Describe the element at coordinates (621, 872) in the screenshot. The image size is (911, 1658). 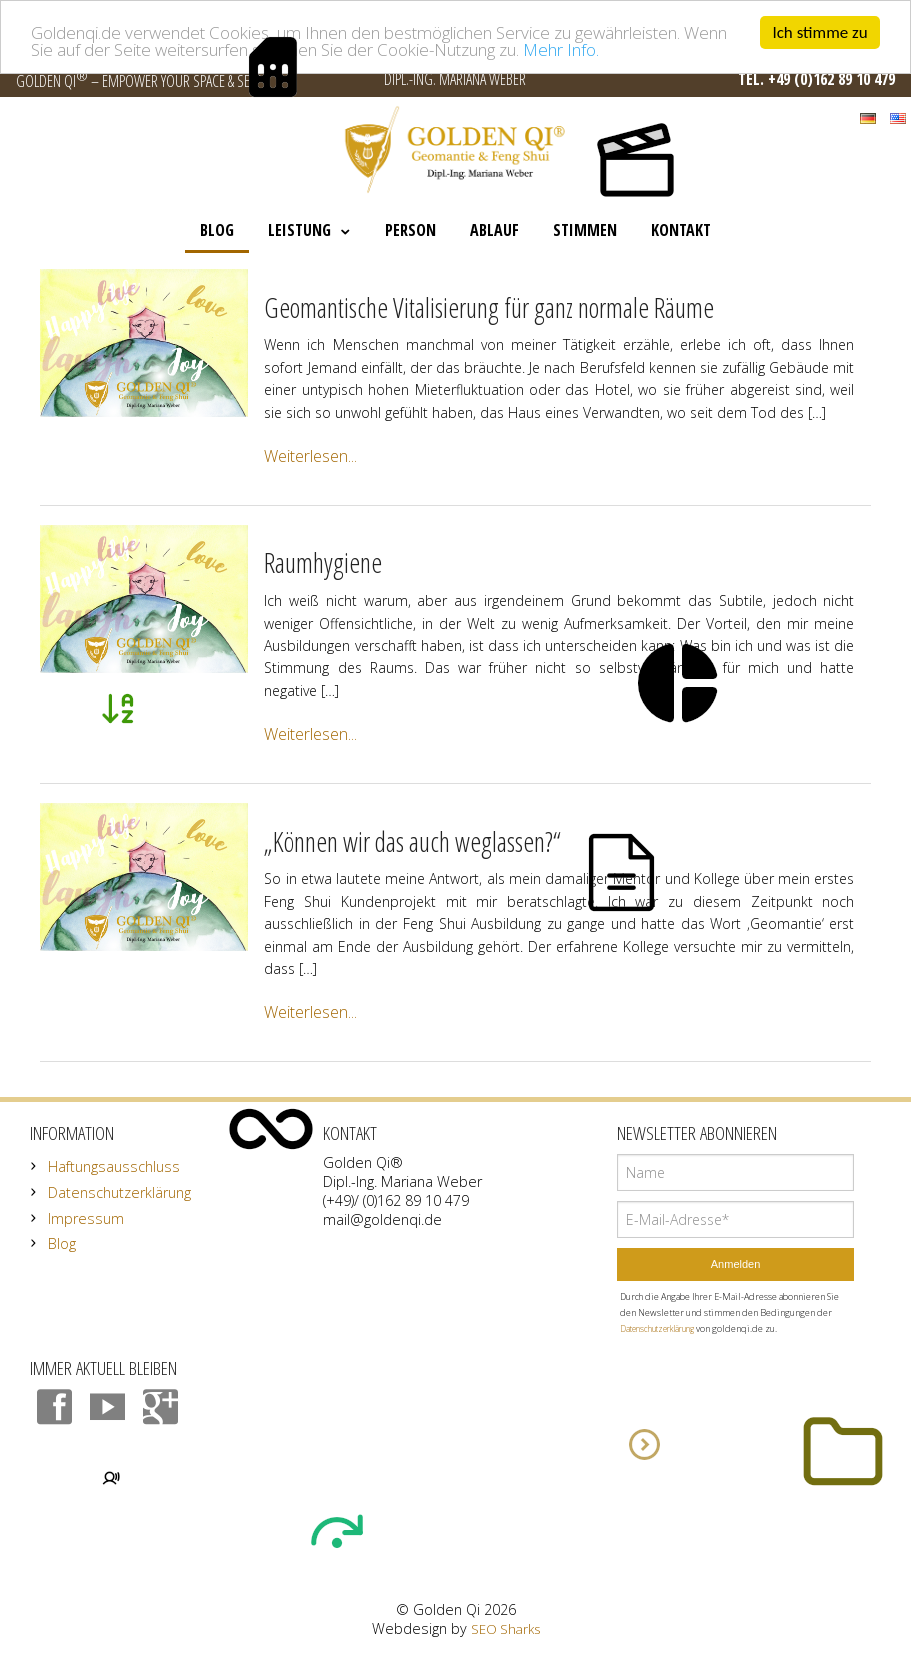
I see `view document or text file` at that location.